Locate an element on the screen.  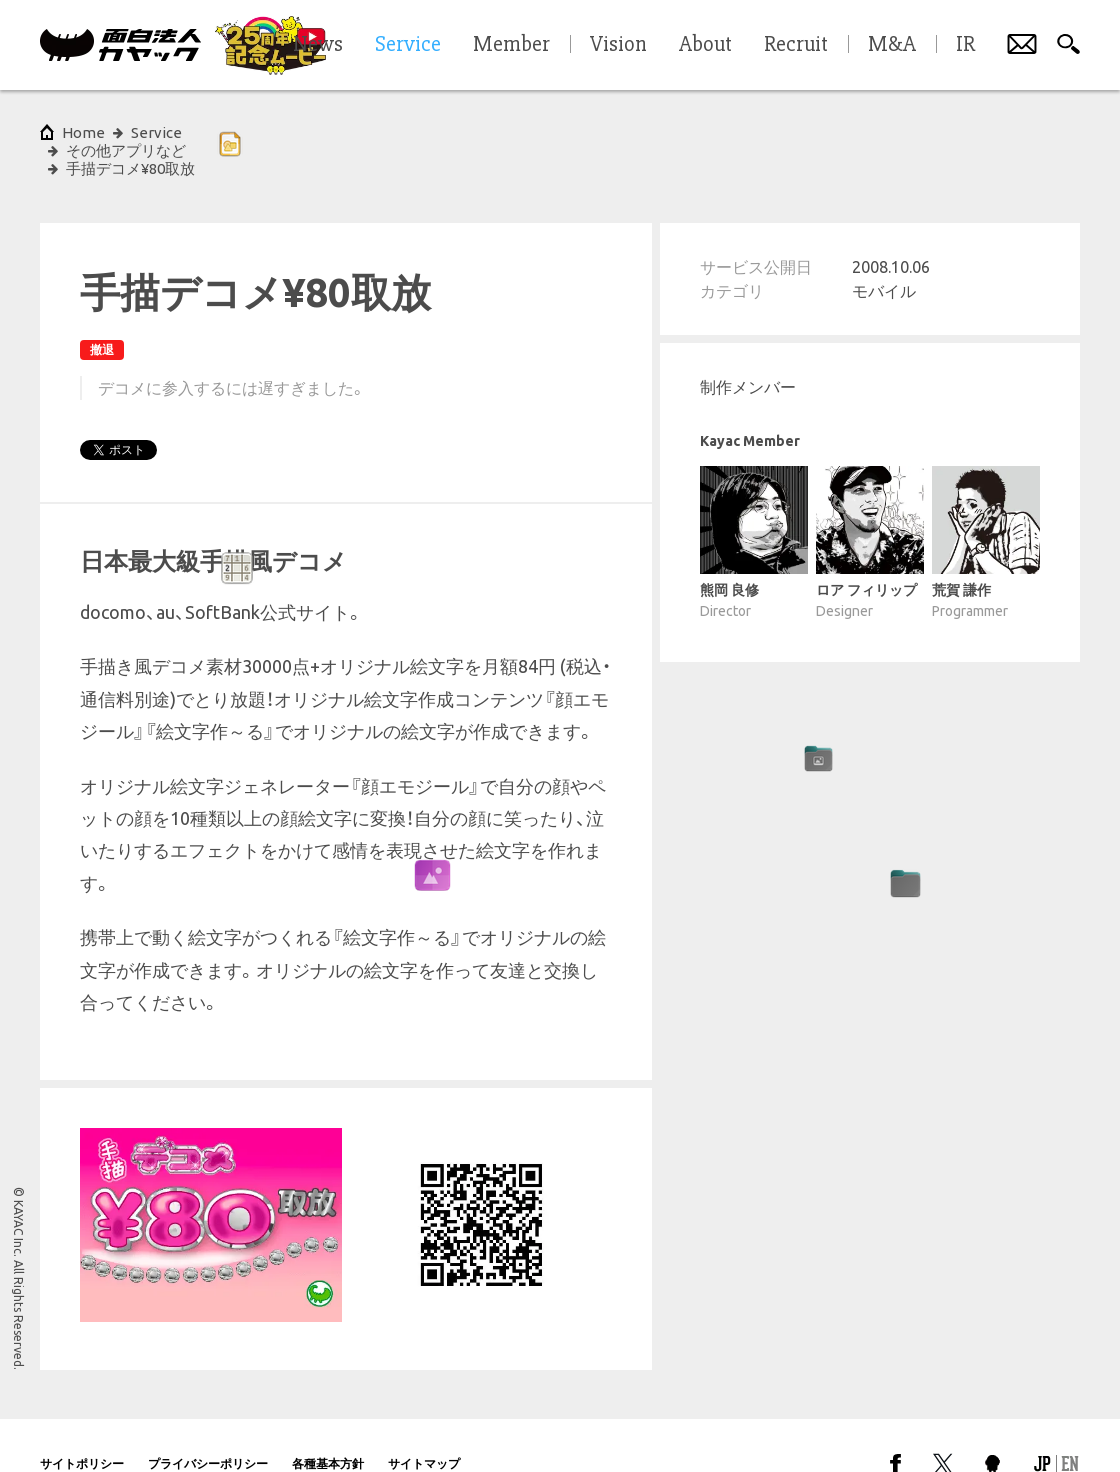
open folder to view contents is located at coordinates (905, 883).